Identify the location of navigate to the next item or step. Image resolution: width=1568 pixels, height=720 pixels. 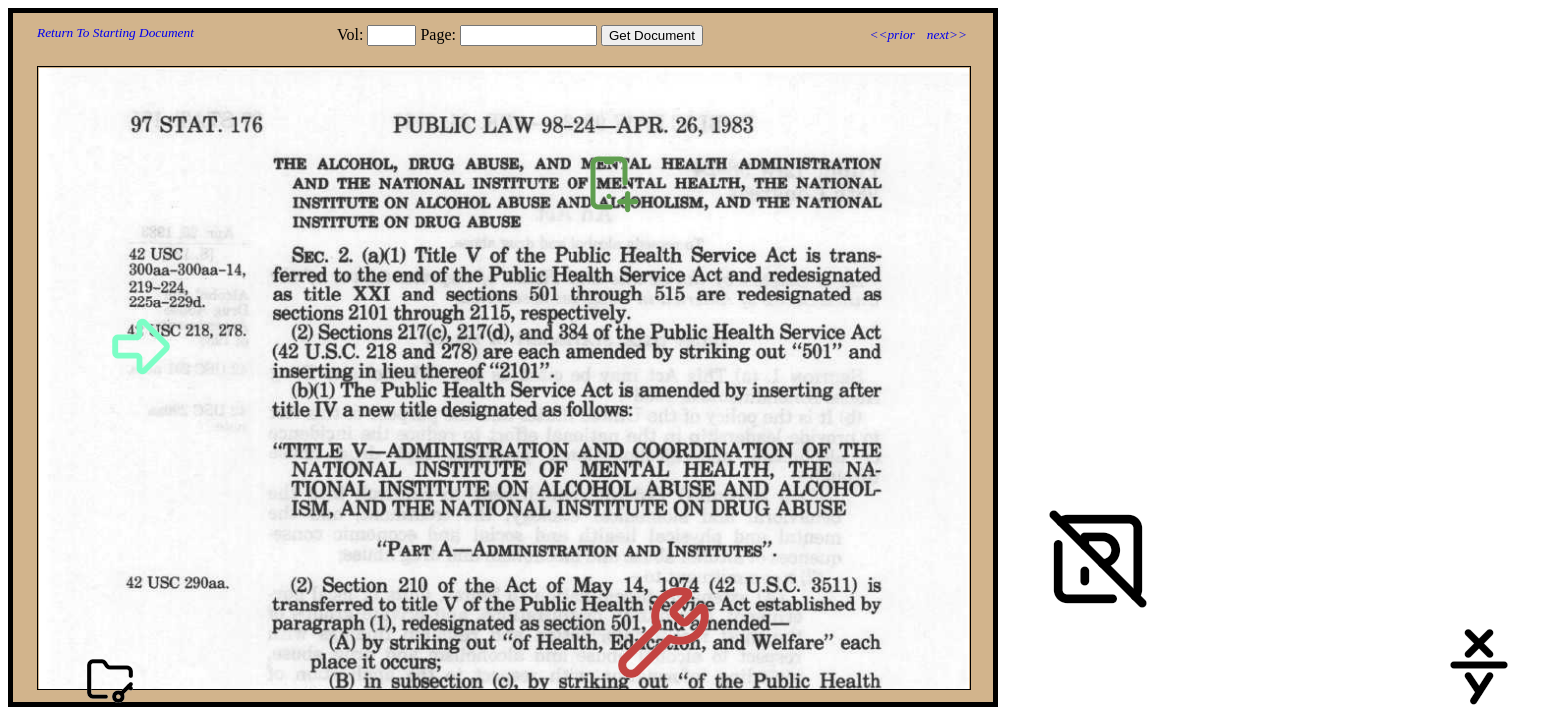
(139, 346).